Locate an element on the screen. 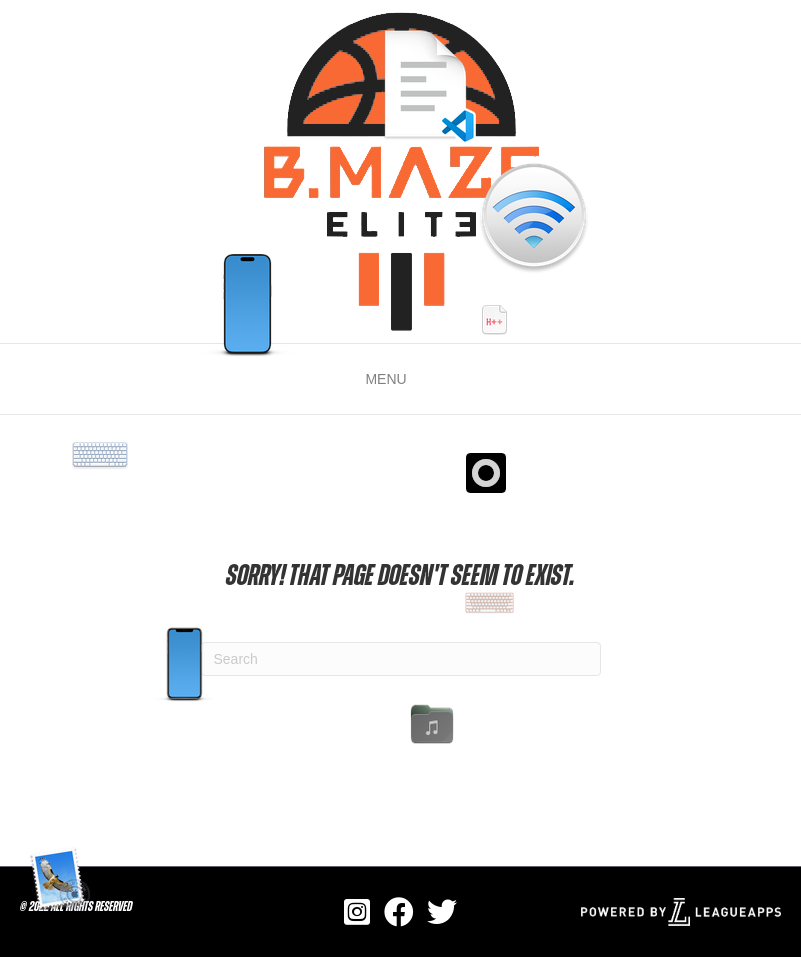 This screenshot has width=801, height=957. share content via email is located at coordinates (57, 877).